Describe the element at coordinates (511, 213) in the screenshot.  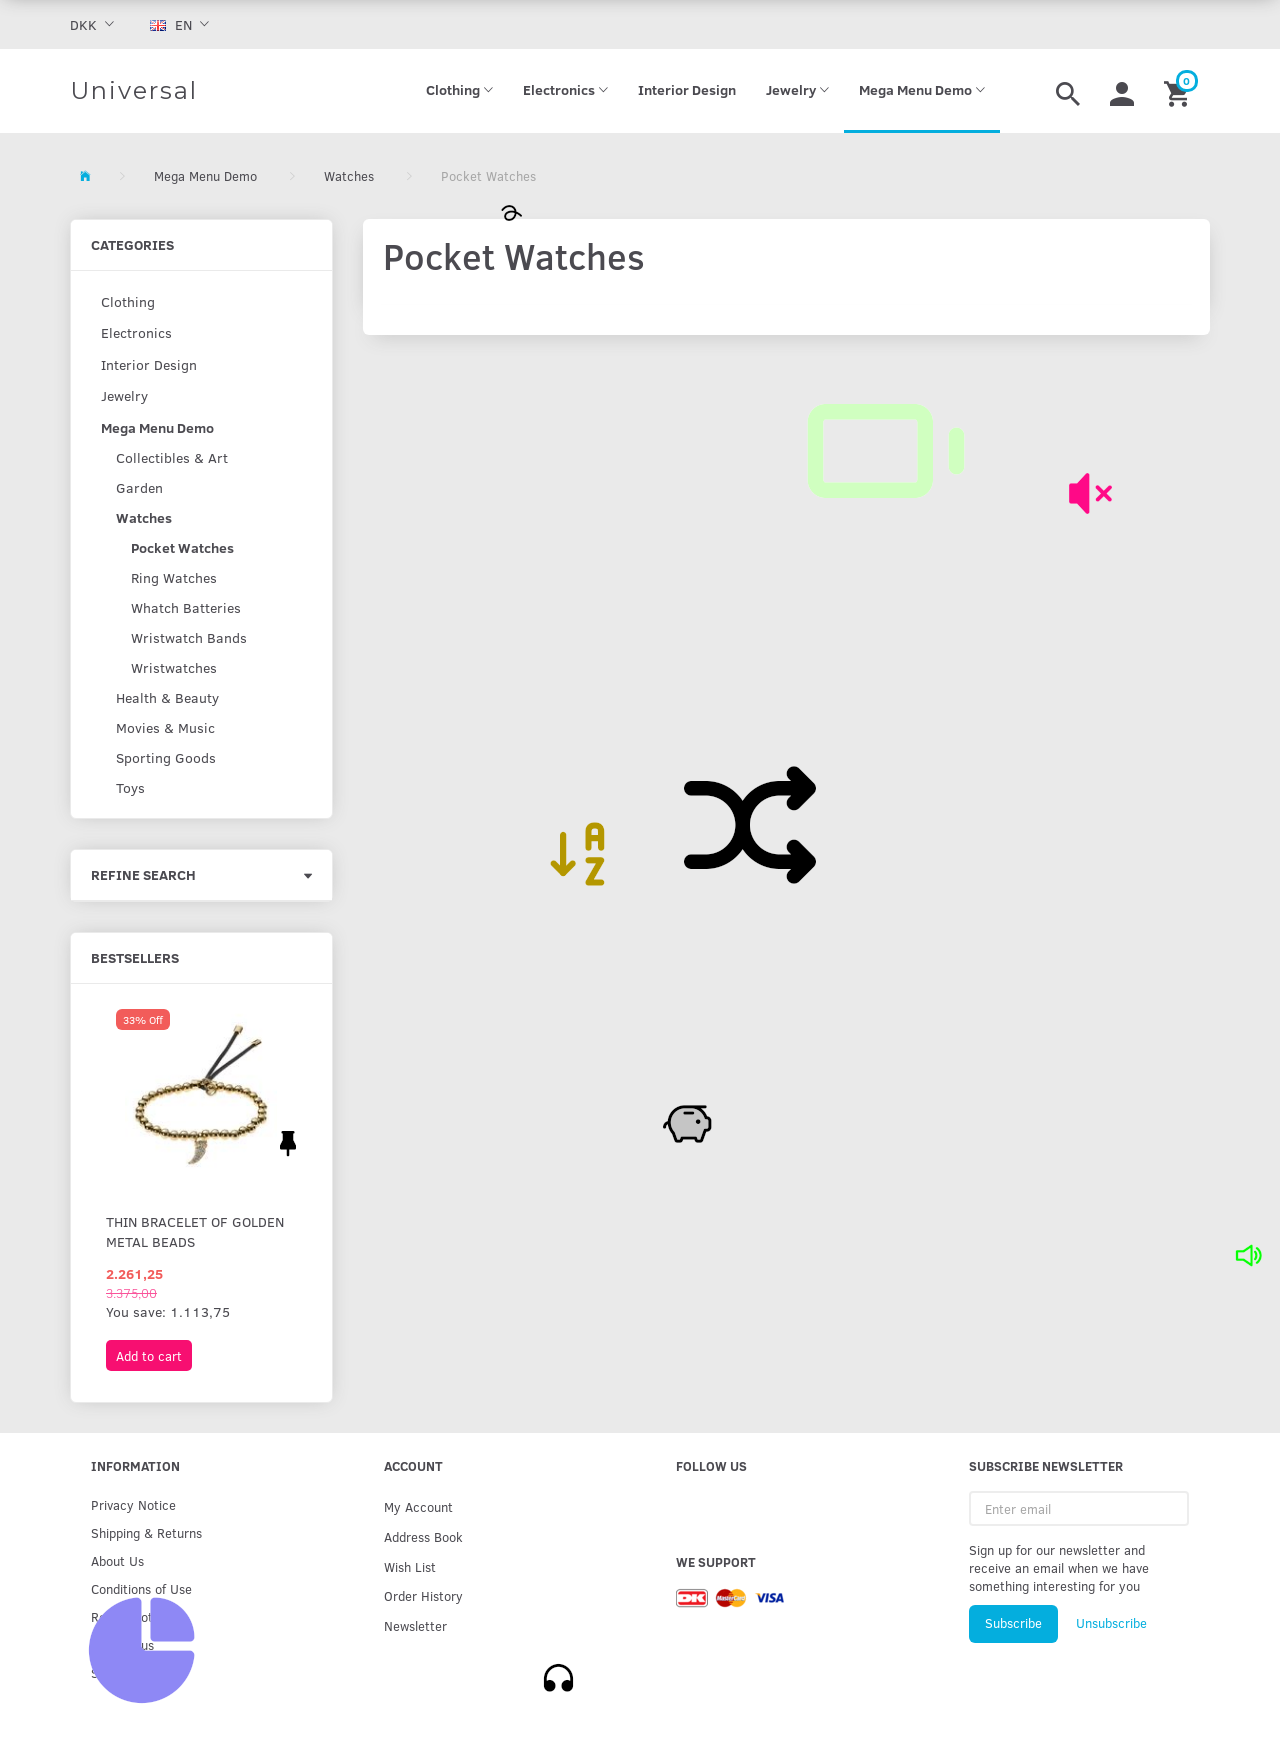
I see `freehand drawing or sketch tool` at that location.